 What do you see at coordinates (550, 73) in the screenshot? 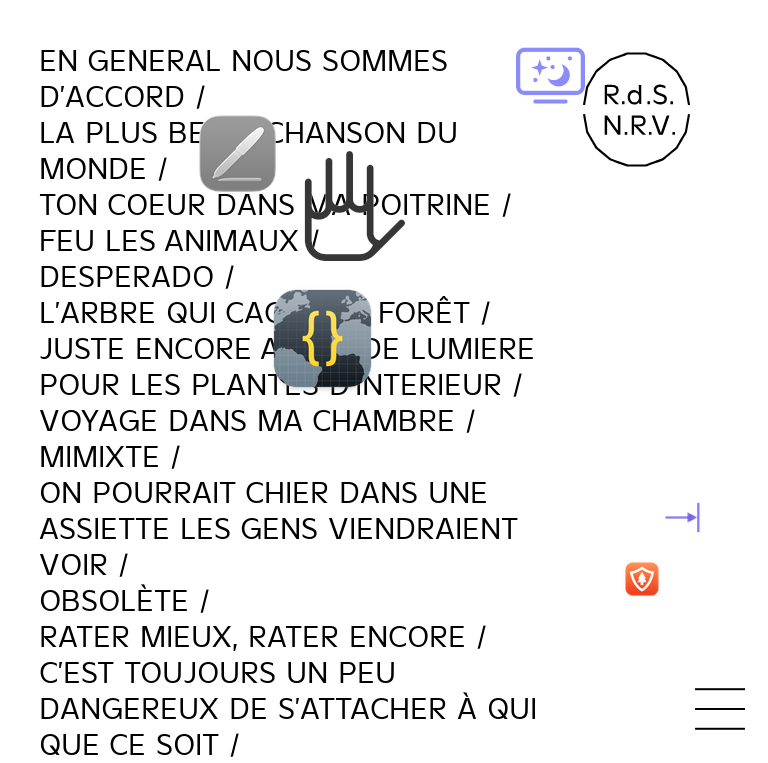
I see `access screensaver settings` at bounding box center [550, 73].